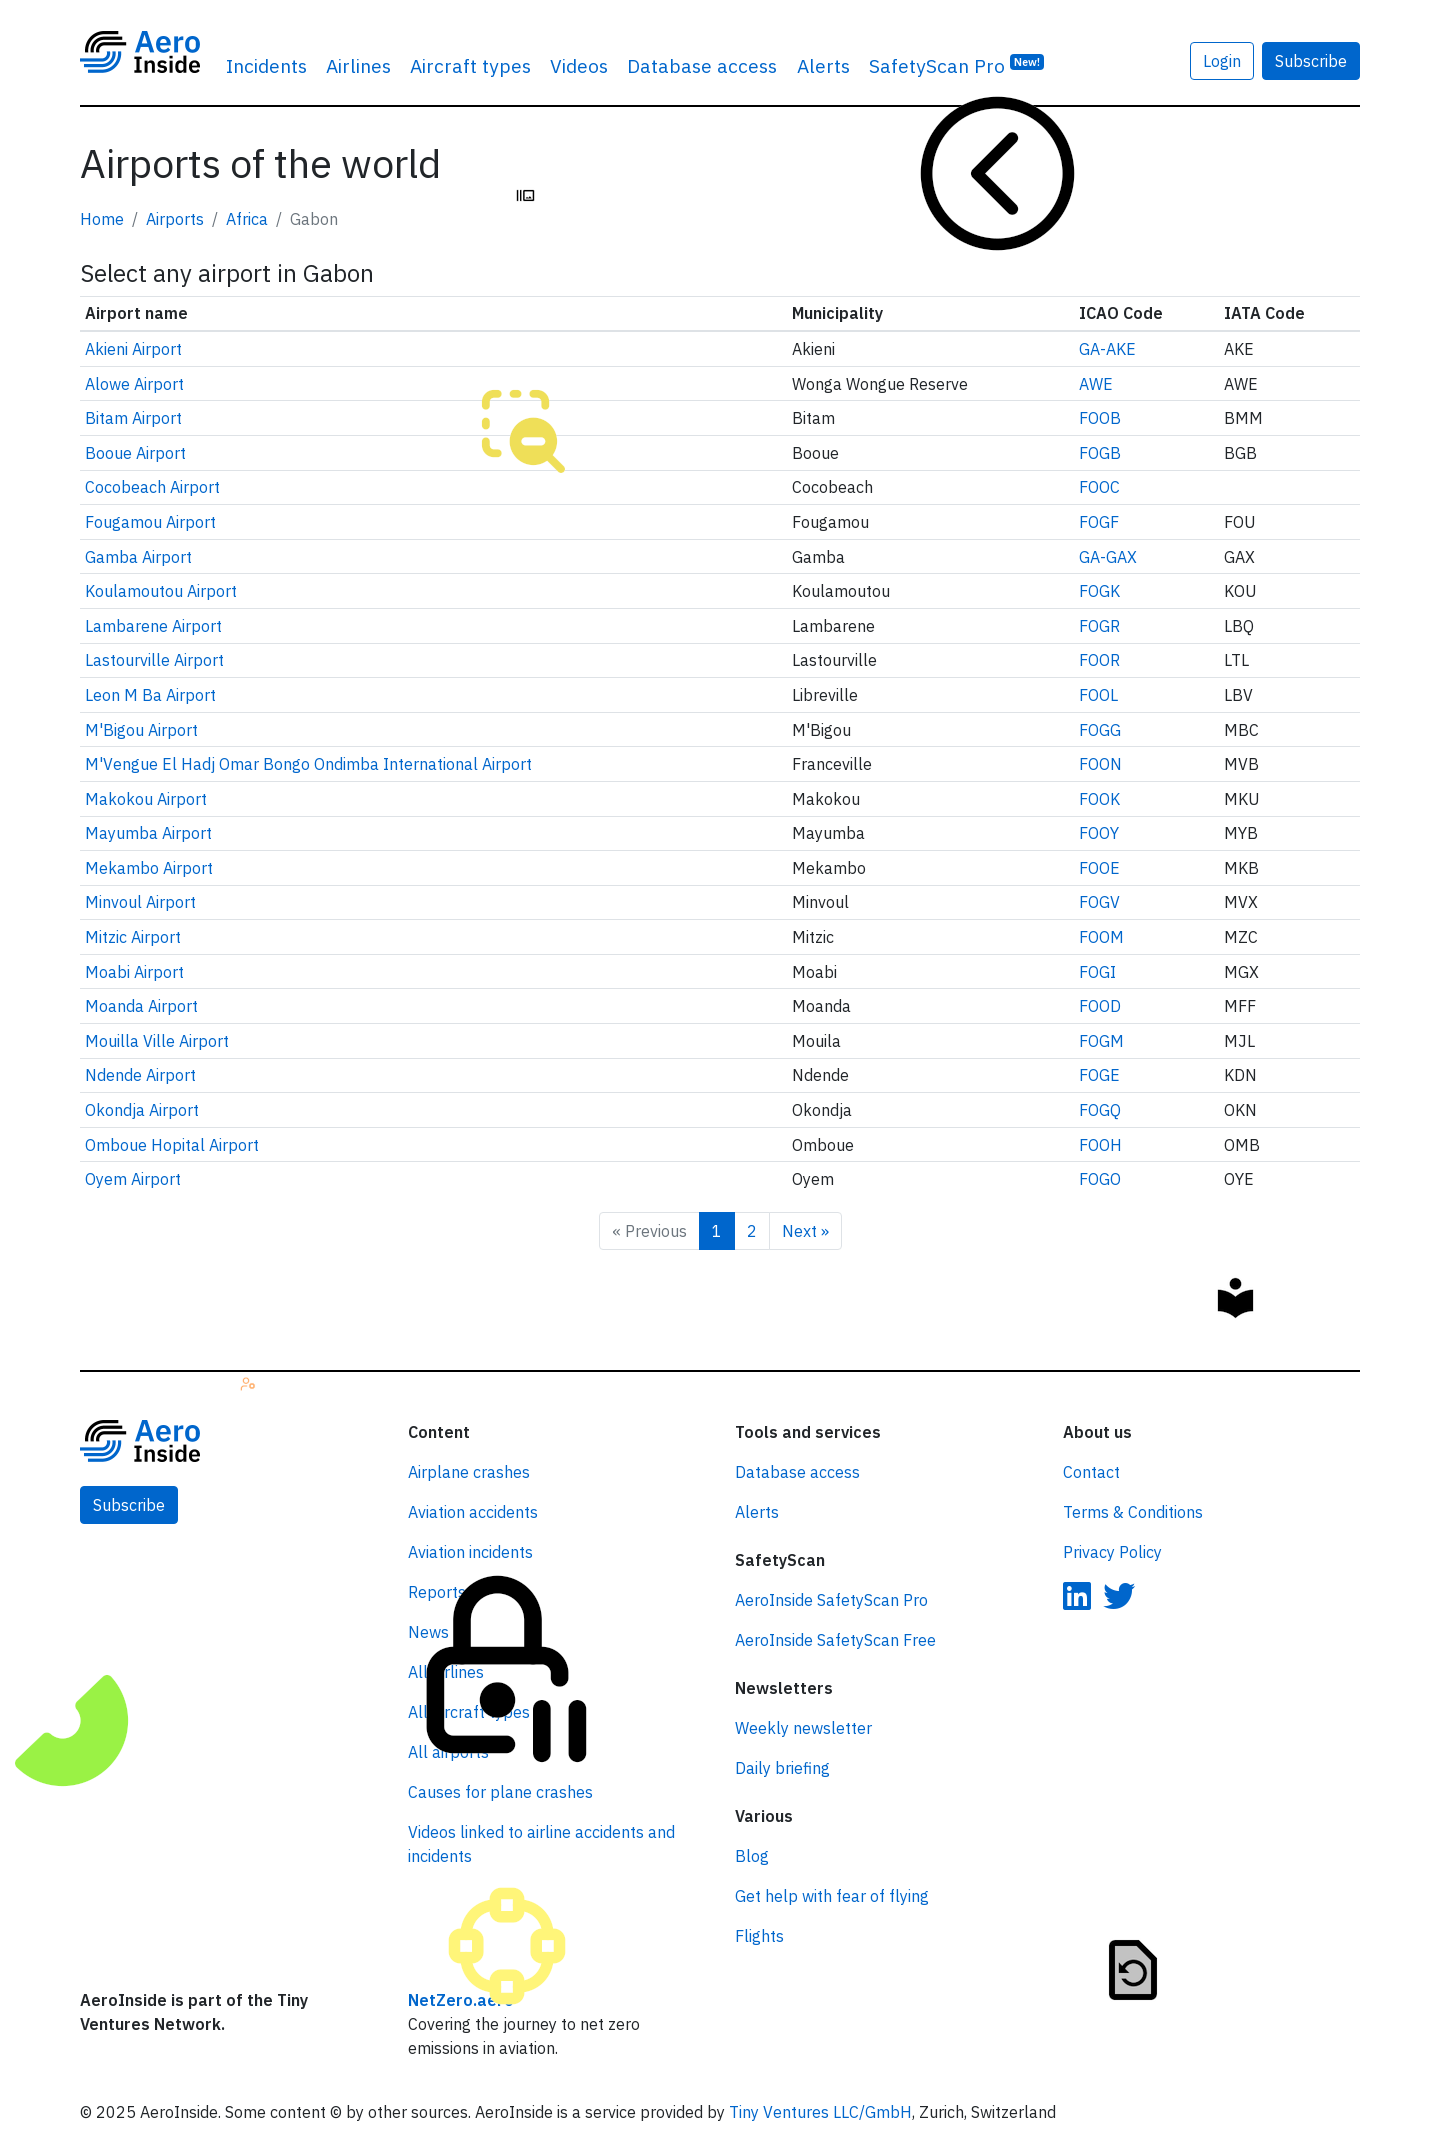 Image resolution: width=1440 pixels, height=2140 pixels. Describe the element at coordinates (1235, 1297) in the screenshot. I see `find nearby libraries` at that location.